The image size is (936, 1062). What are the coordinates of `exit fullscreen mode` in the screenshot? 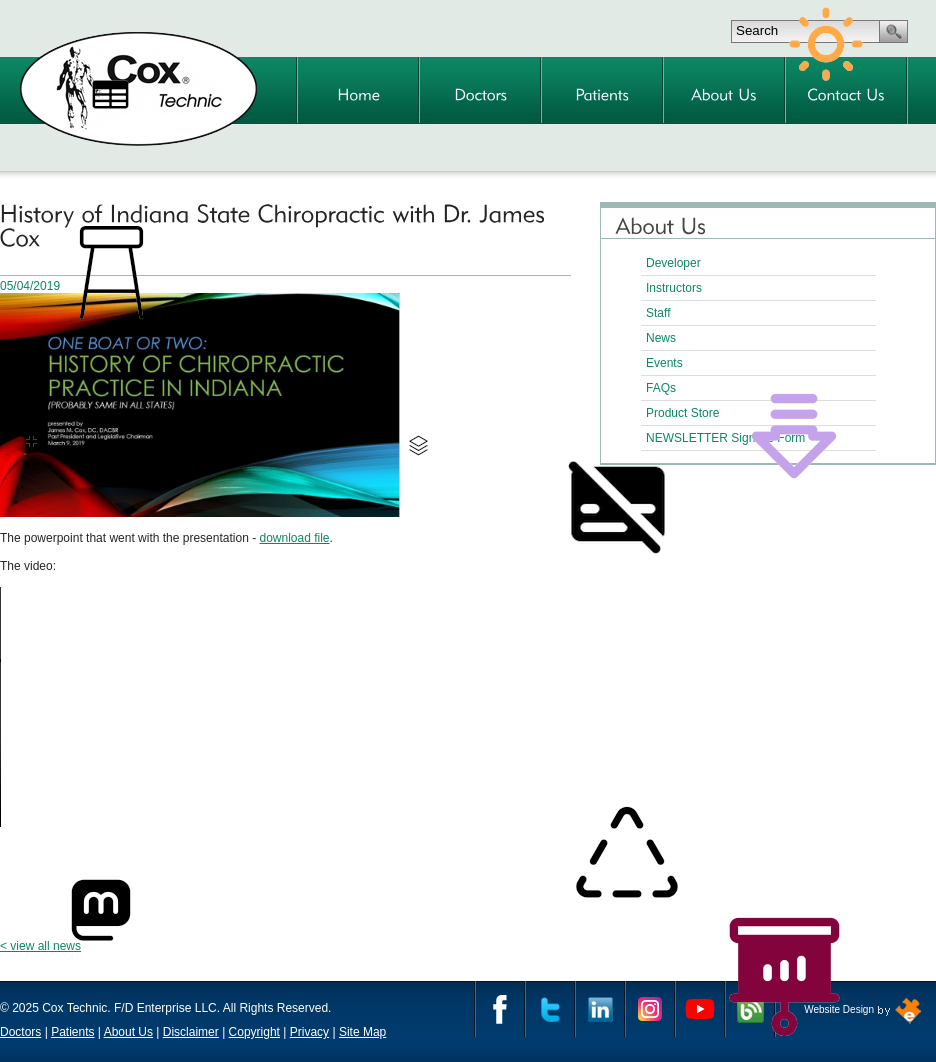 It's located at (31, 441).